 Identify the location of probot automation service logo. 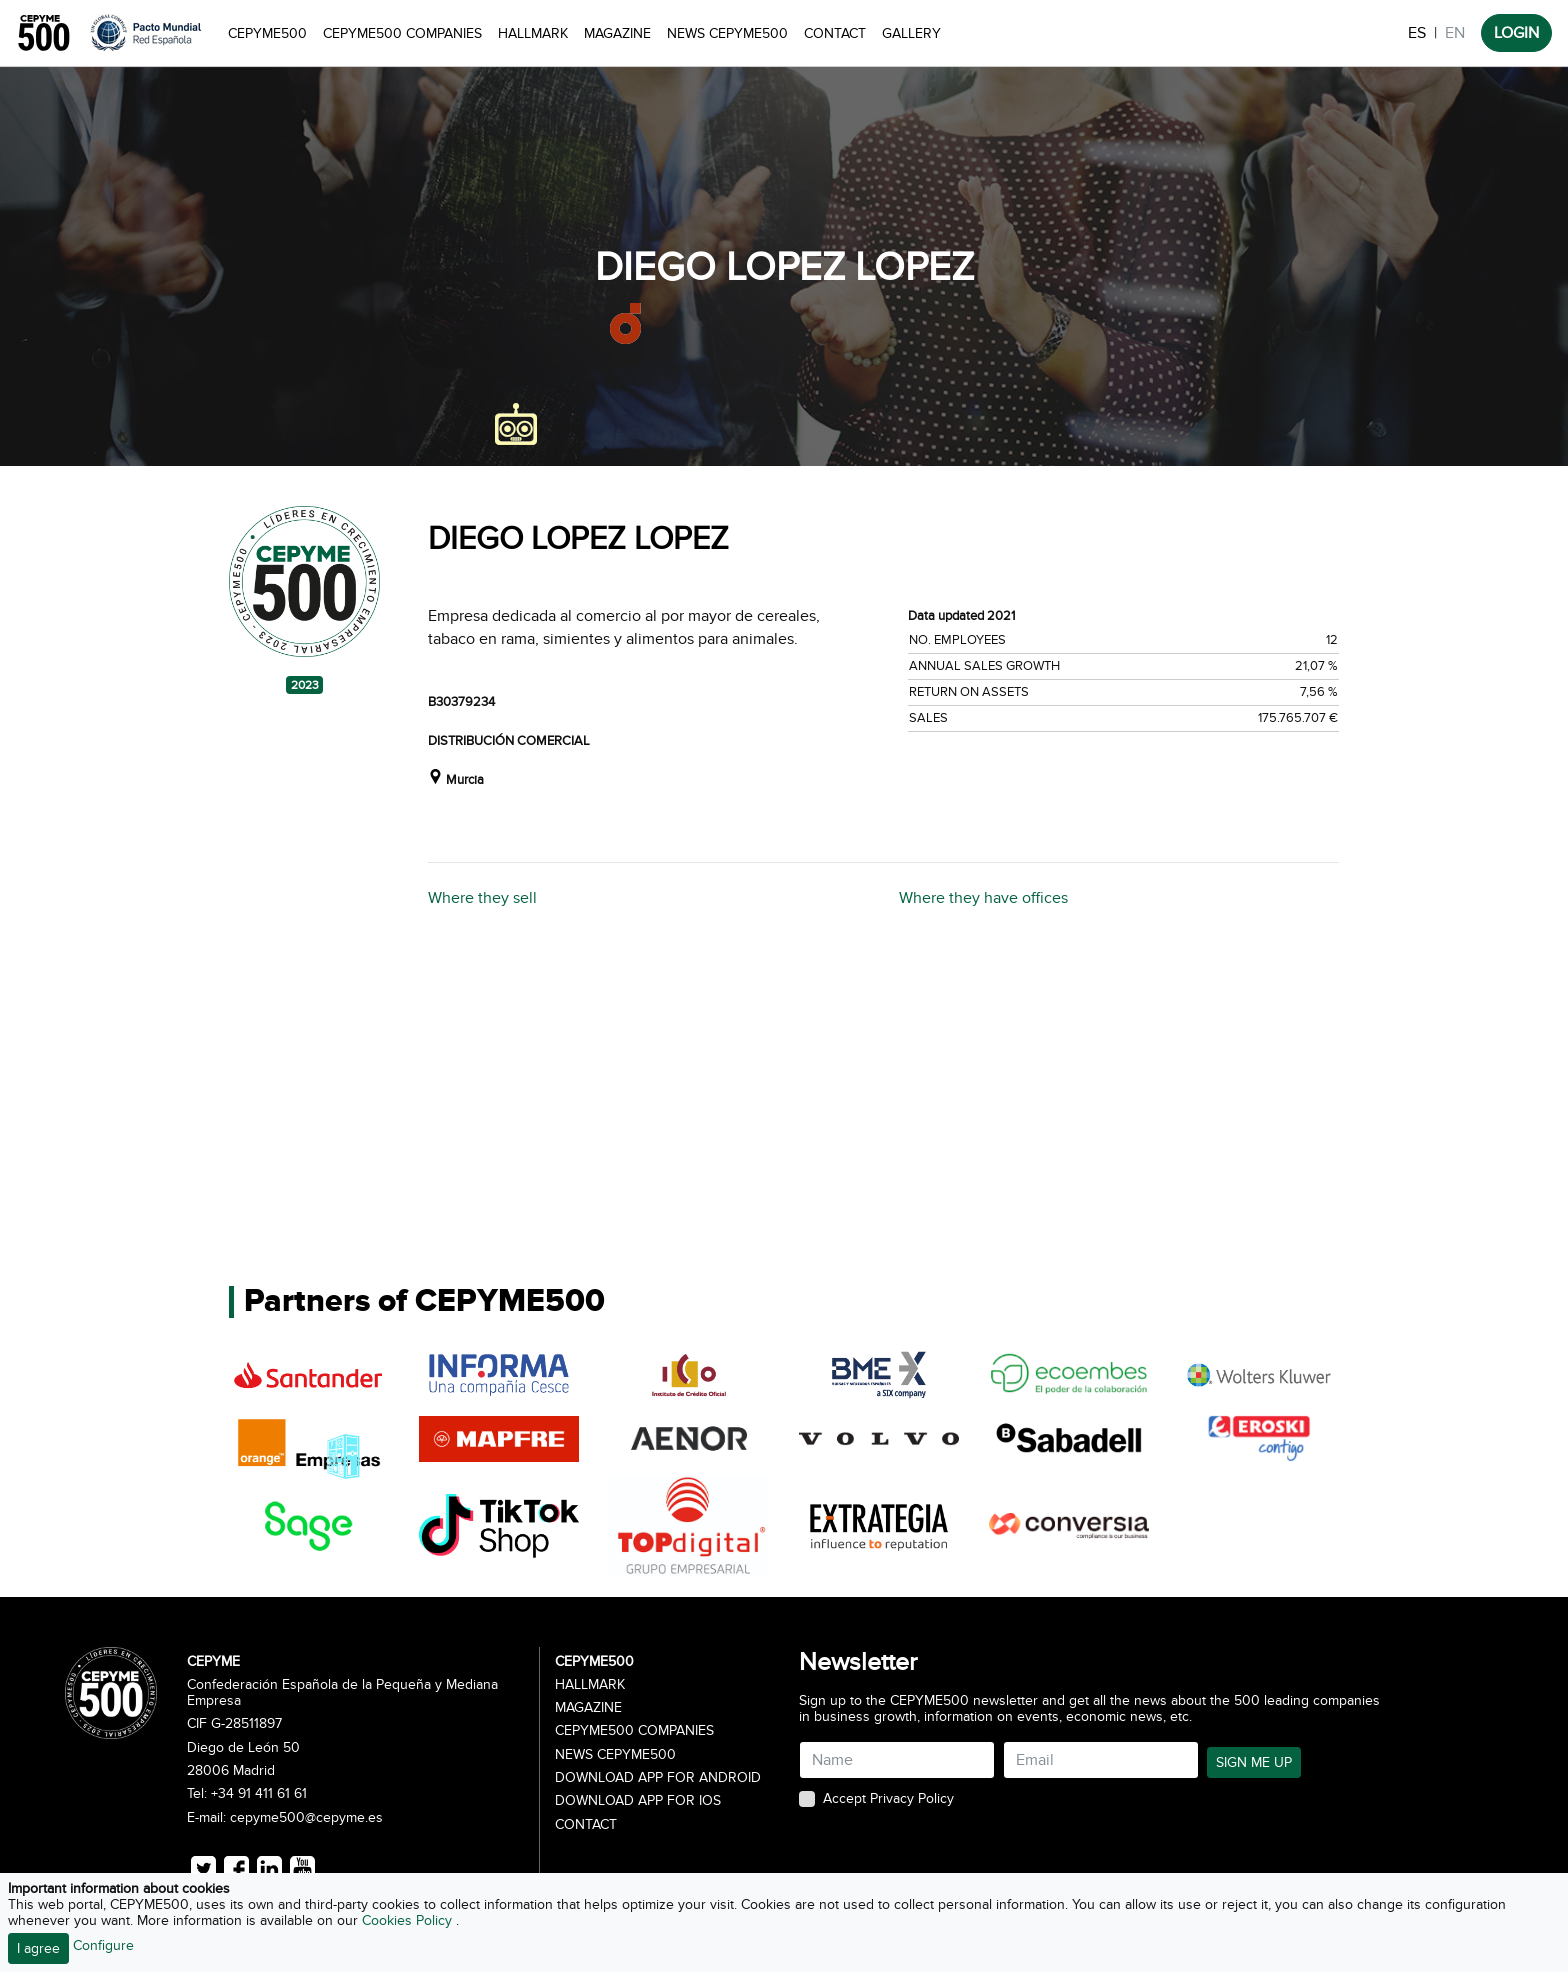
(516, 424).